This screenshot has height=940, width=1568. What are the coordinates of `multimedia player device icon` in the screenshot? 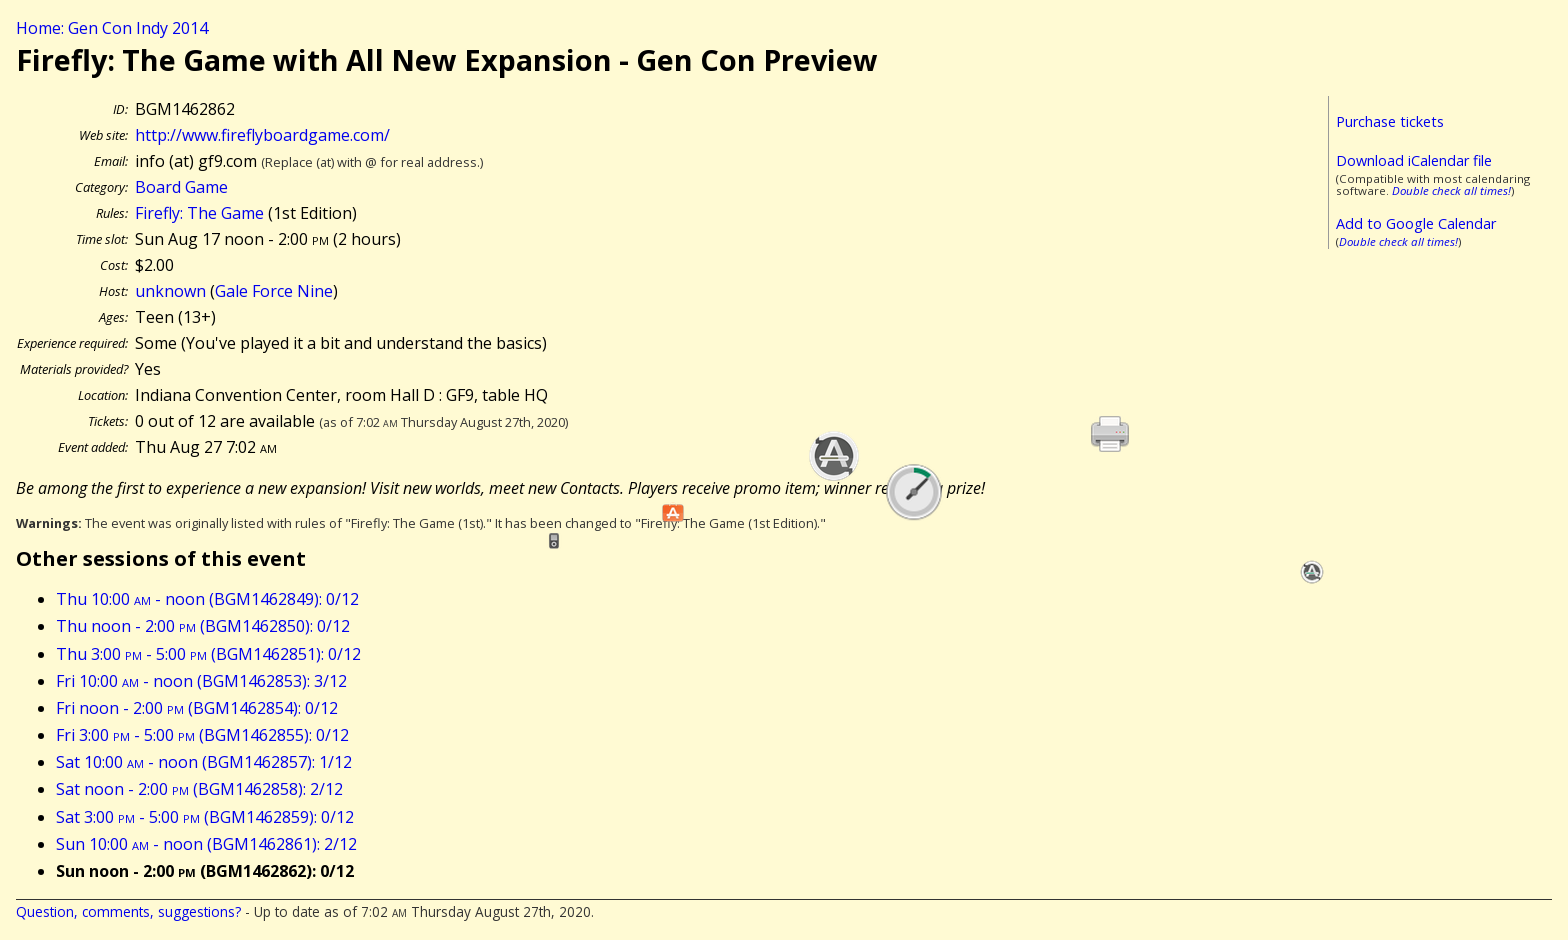 It's located at (554, 541).